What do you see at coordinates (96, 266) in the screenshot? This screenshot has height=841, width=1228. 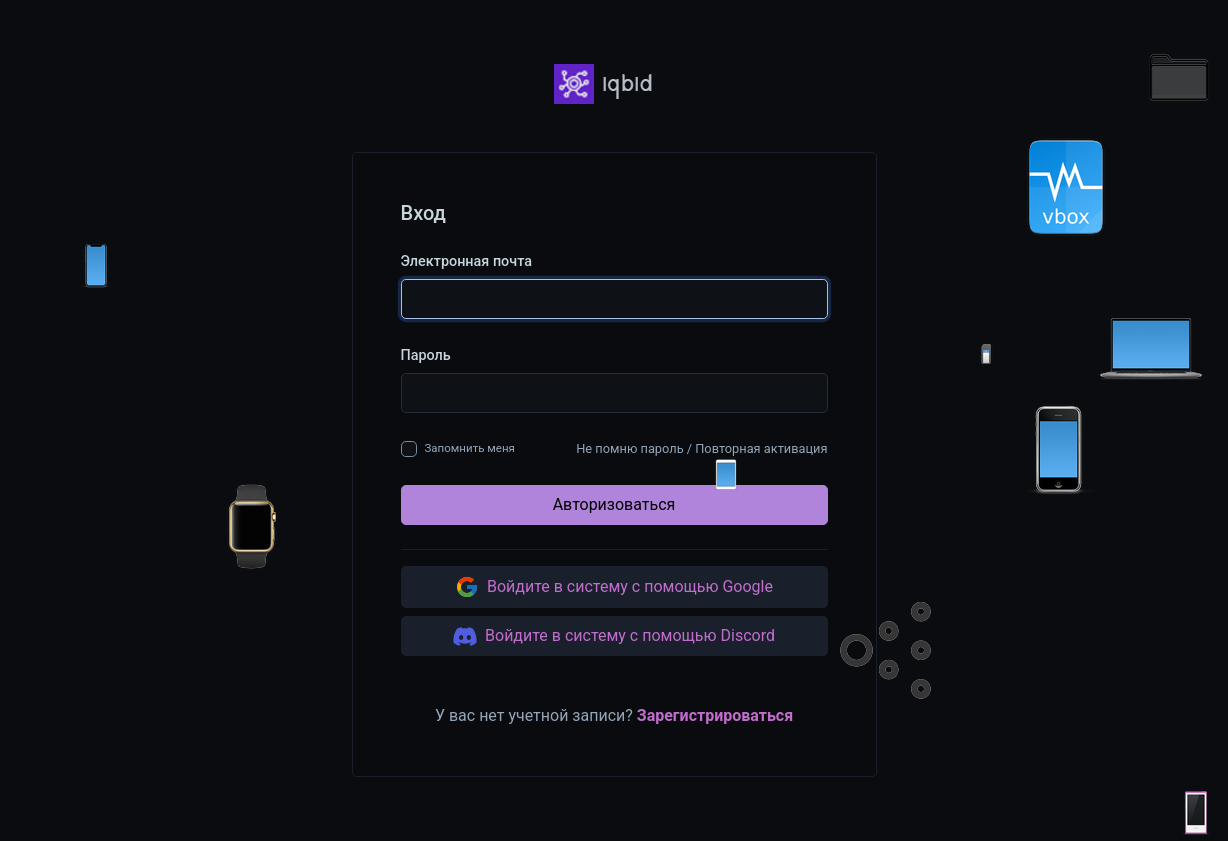 I see `iPhone 12 mini device icon` at bounding box center [96, 266].